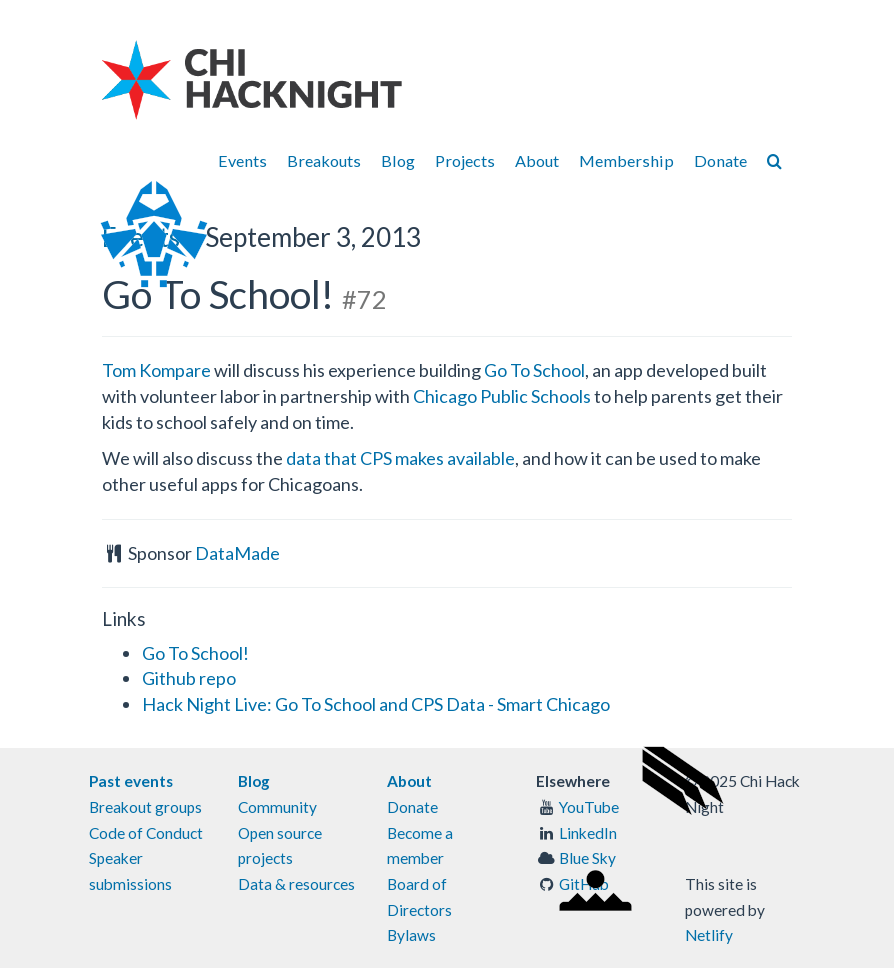  What do you see at coordinates (154, 233) in the screenshot?
I see `launch a space game or sci-fi themed app` at bounding box center [154, 233].